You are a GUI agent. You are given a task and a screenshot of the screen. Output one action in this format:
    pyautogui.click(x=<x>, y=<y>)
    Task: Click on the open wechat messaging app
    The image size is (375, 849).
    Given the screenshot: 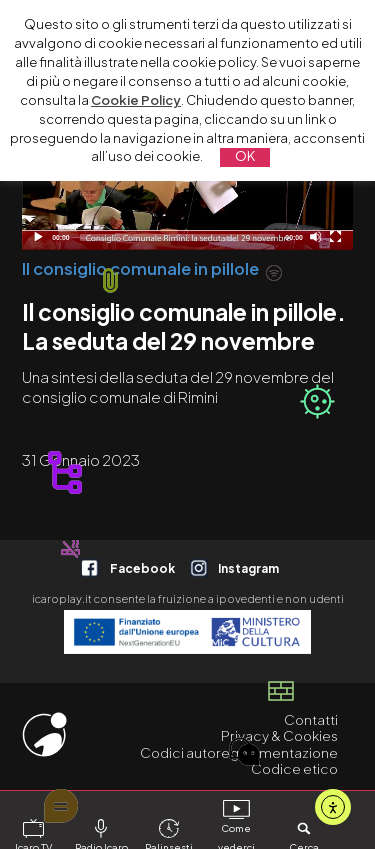 What is the action you would take?
    pyautogui.click(x=244, y=751)
    